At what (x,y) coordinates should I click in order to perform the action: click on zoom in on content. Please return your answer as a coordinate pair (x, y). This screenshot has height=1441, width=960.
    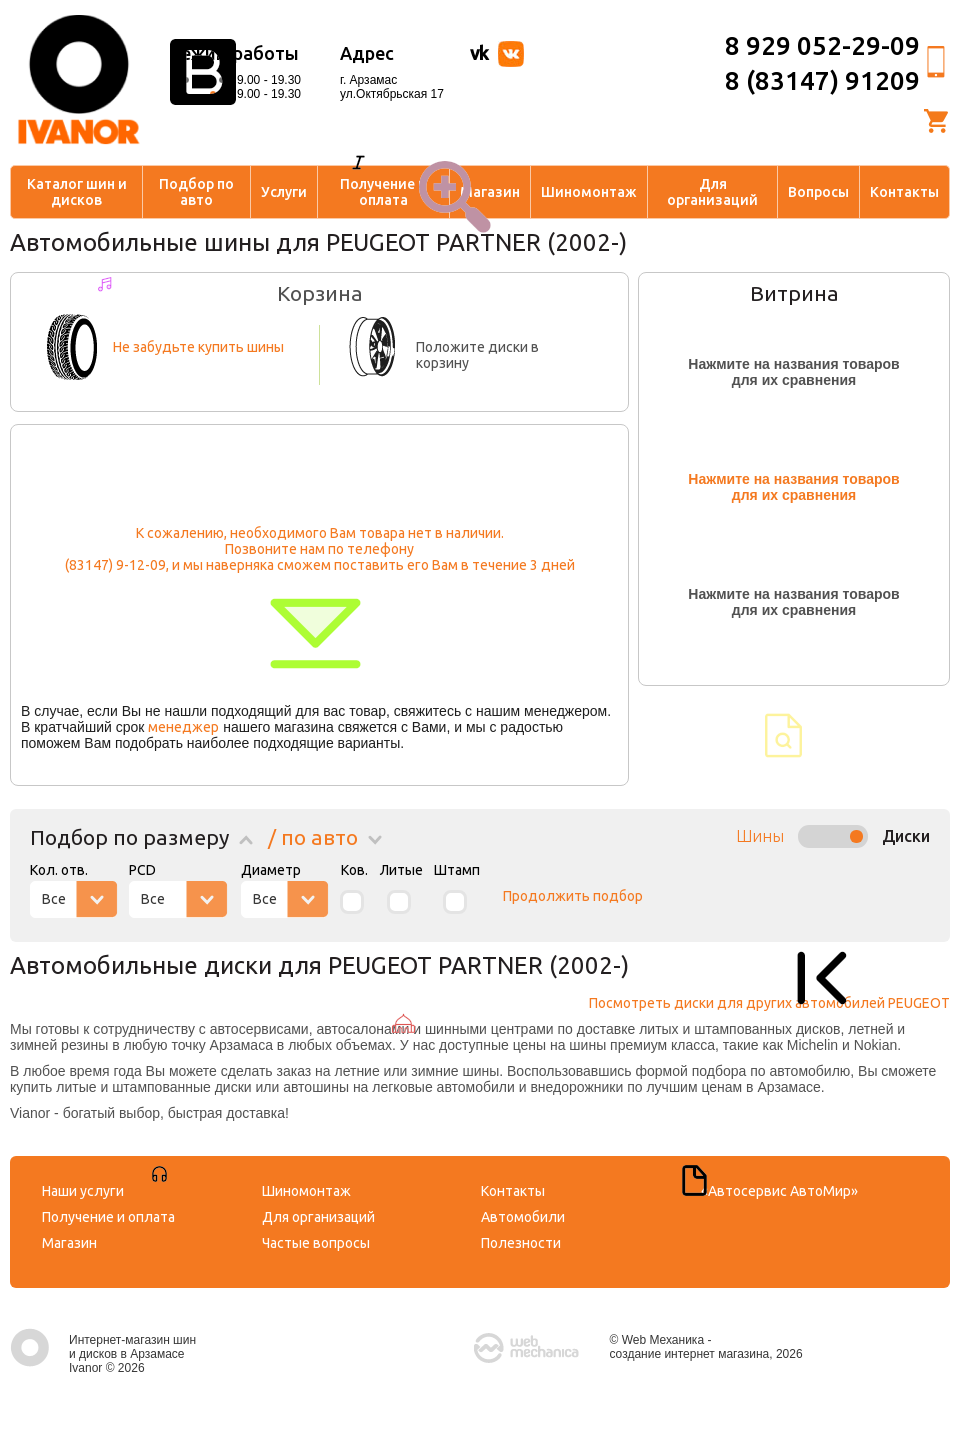
    Looking at the image, I should click on (456, 198).